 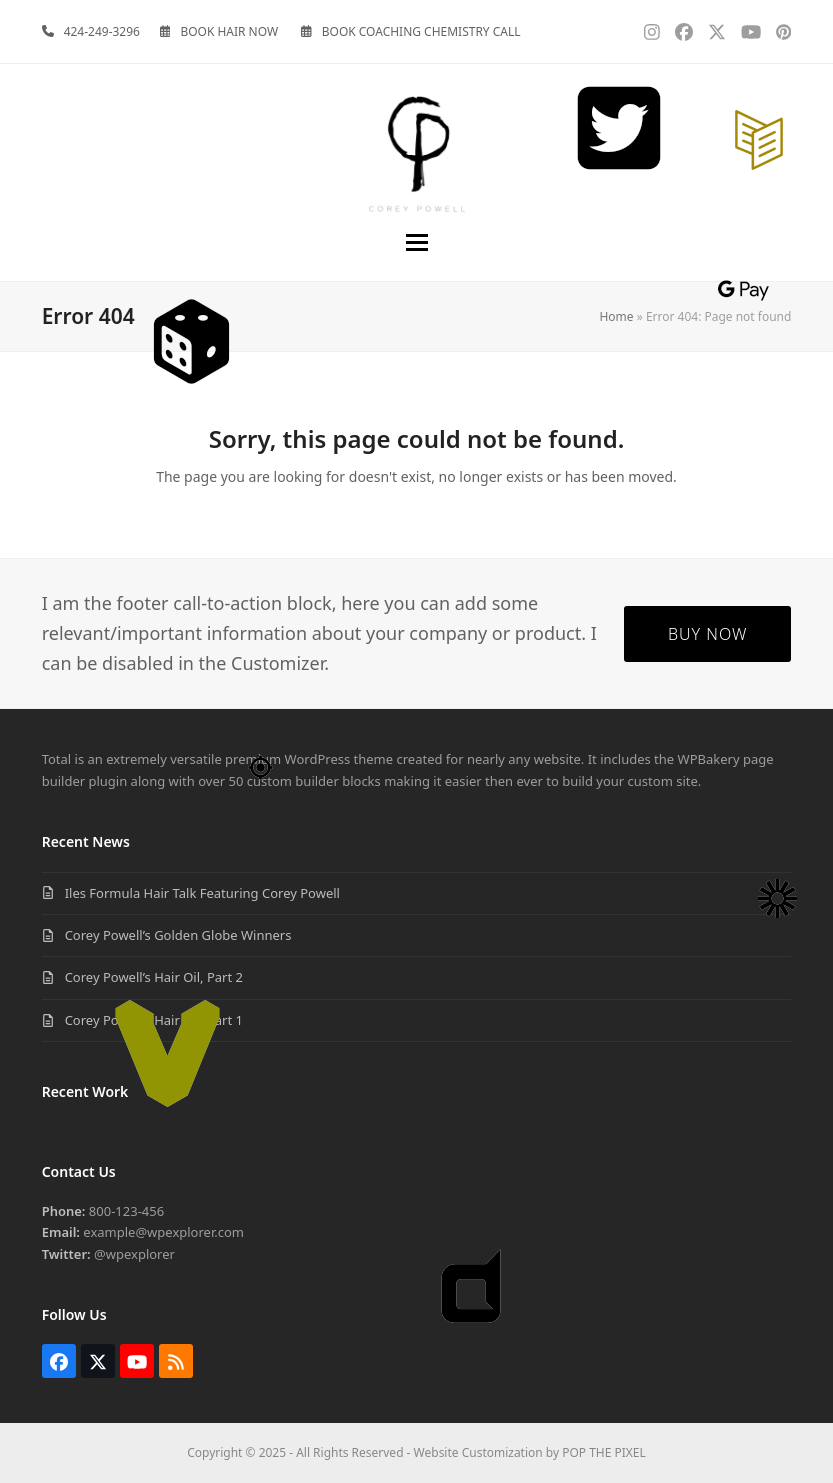 What do you see at coordinates (777, 898) in the screenshot?
I see `open loom video messaging app` at bounding box center [777, 898].